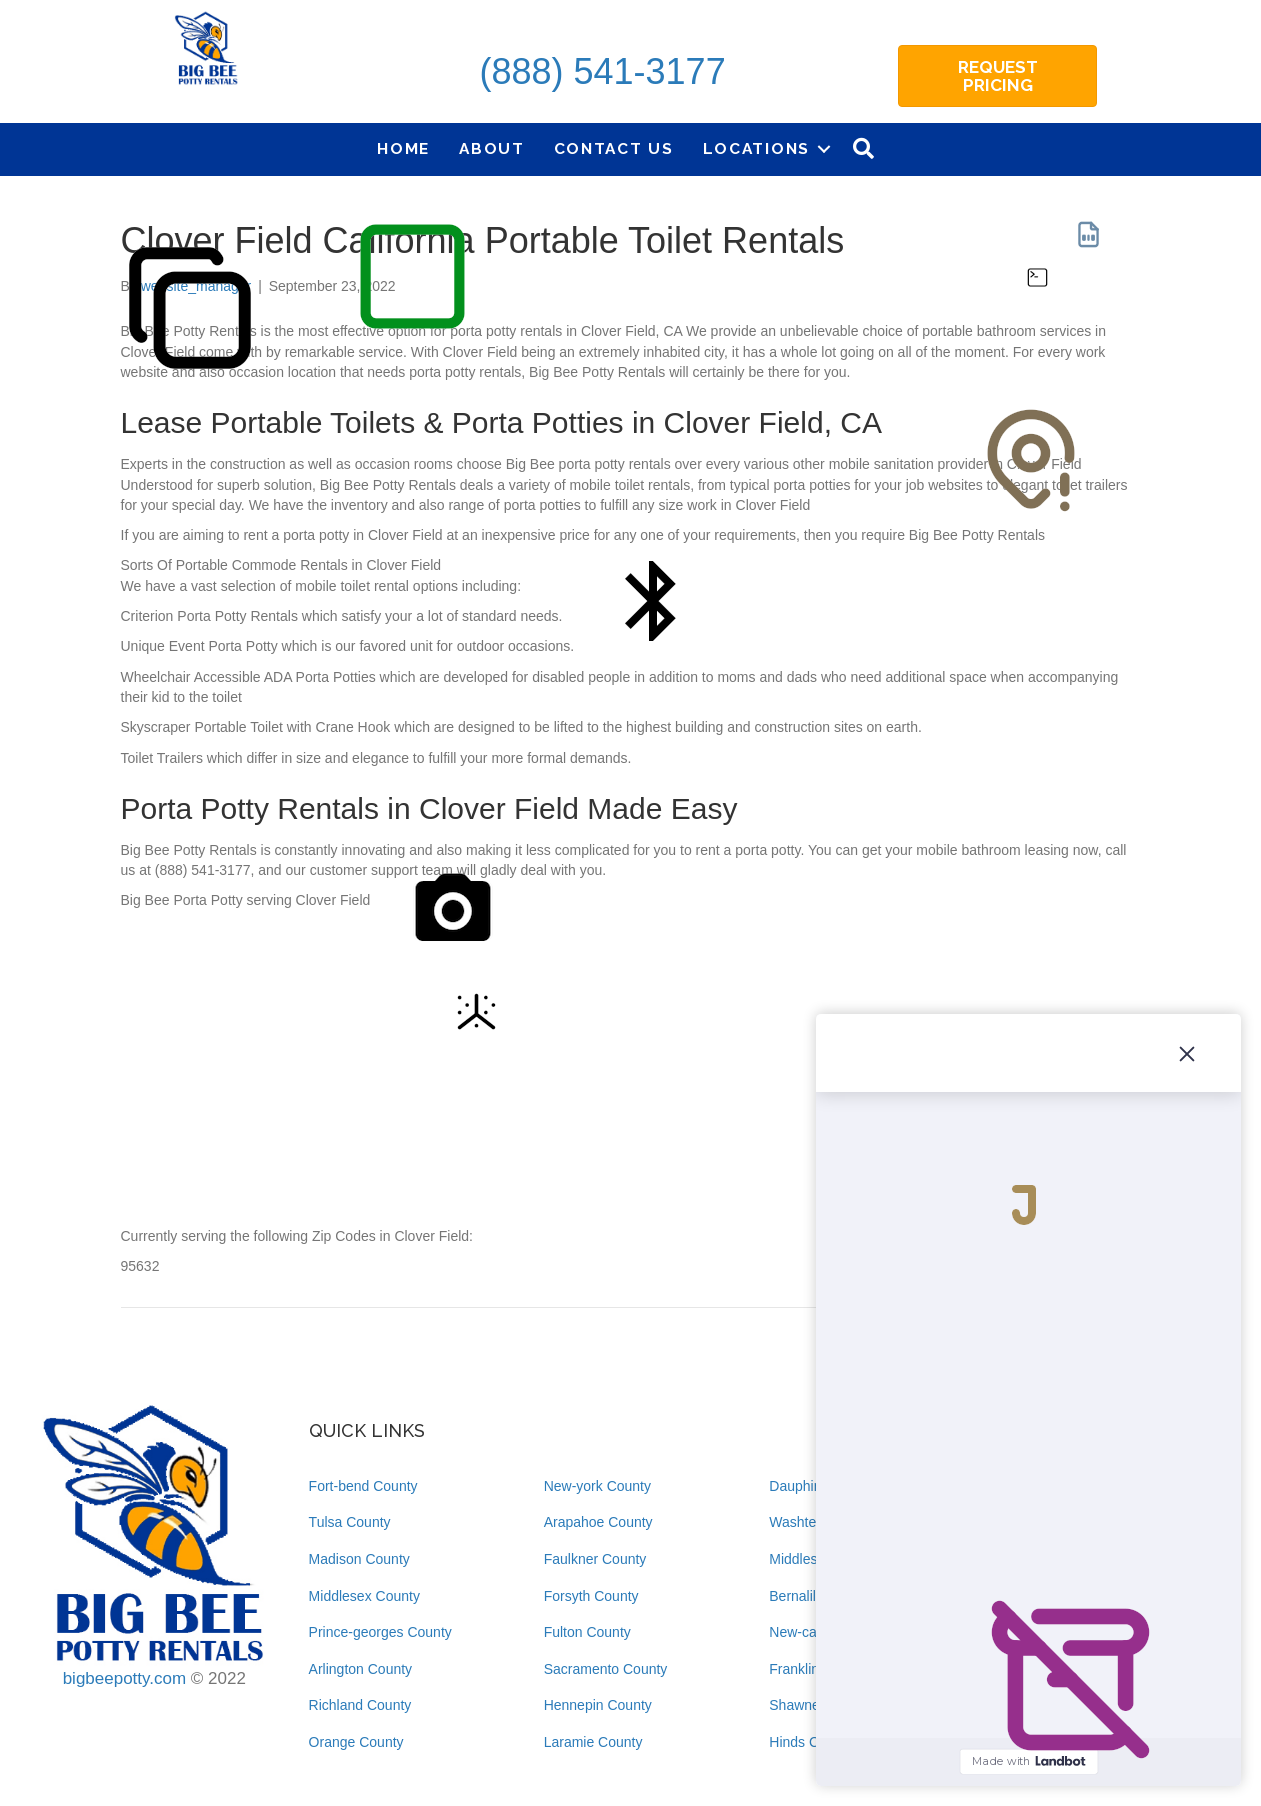 The height and width of the screenshot is (1806, 1261). I want to click on view barcode document, so click(1088, 234).